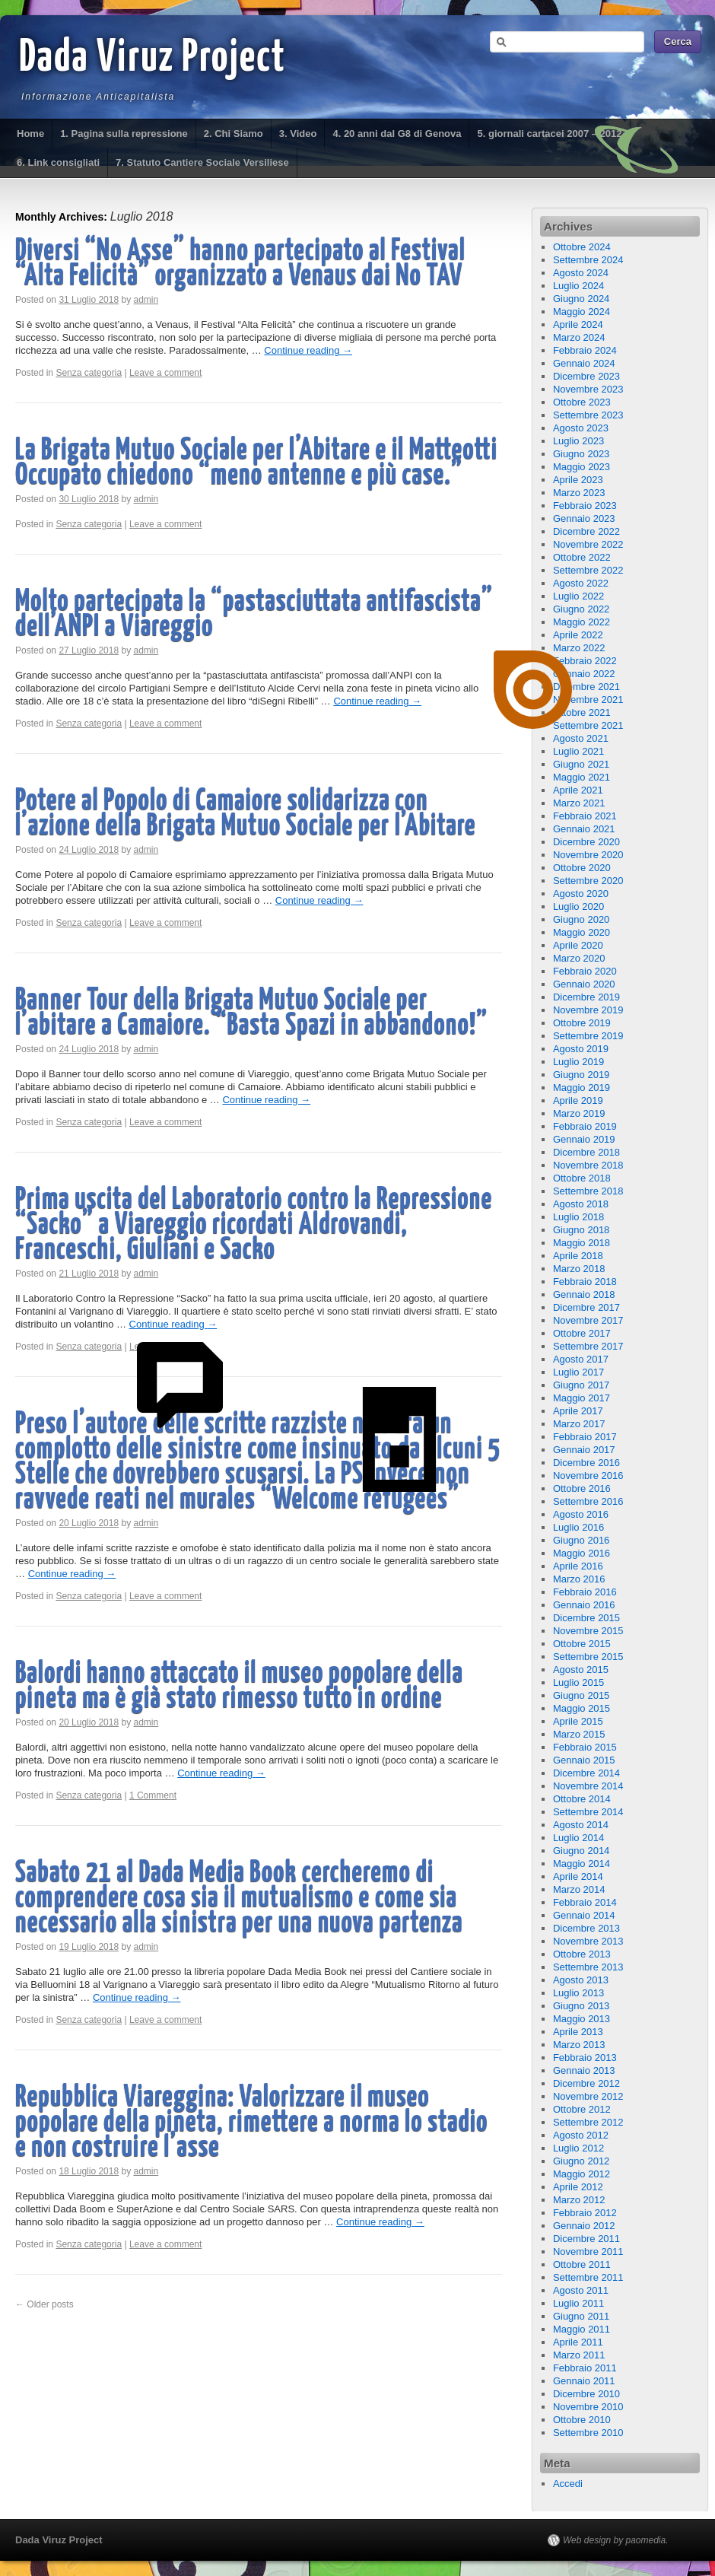 This screenshot has width=715, height=2576. What do you see at coordinates (636, 149) in the screenshot?
I see `saturn brand logo` at bounding box center [636, 149].